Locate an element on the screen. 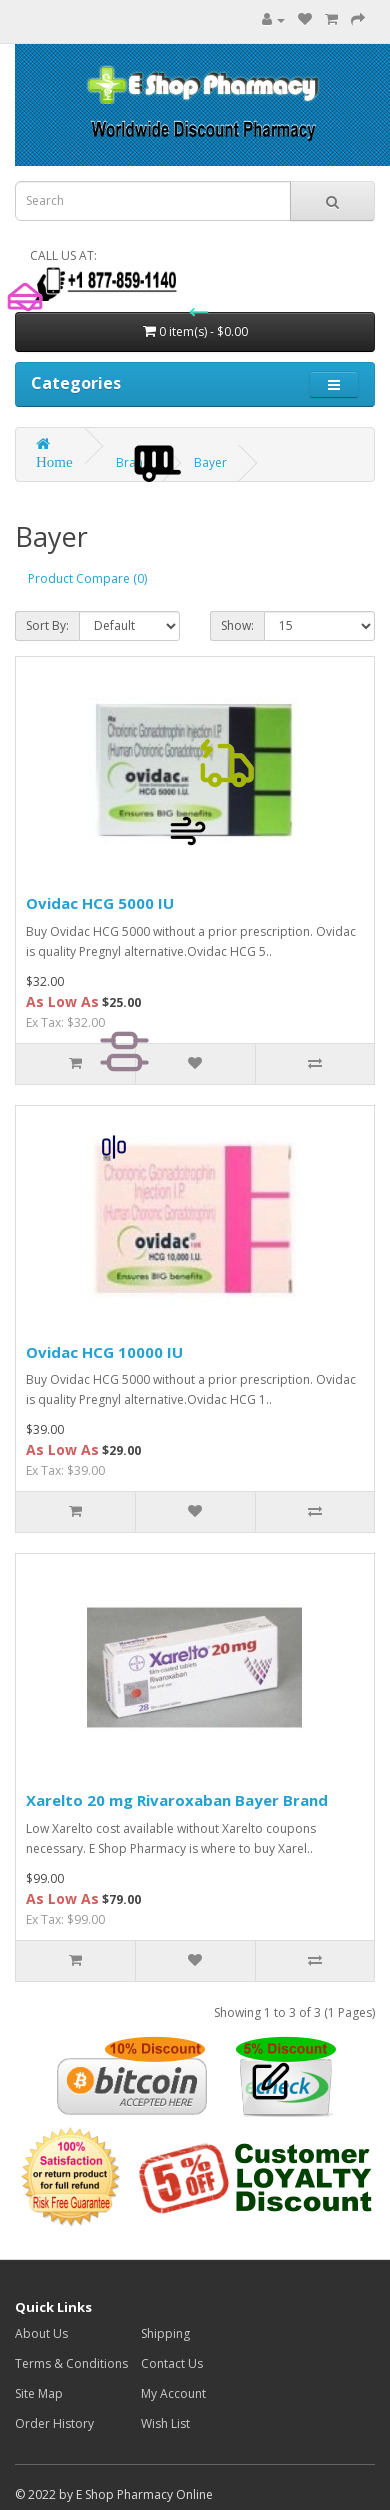 The width and height of the screenshot is (390, 2510). view trailer or towing equipment options is located at coordinates (156, 462).